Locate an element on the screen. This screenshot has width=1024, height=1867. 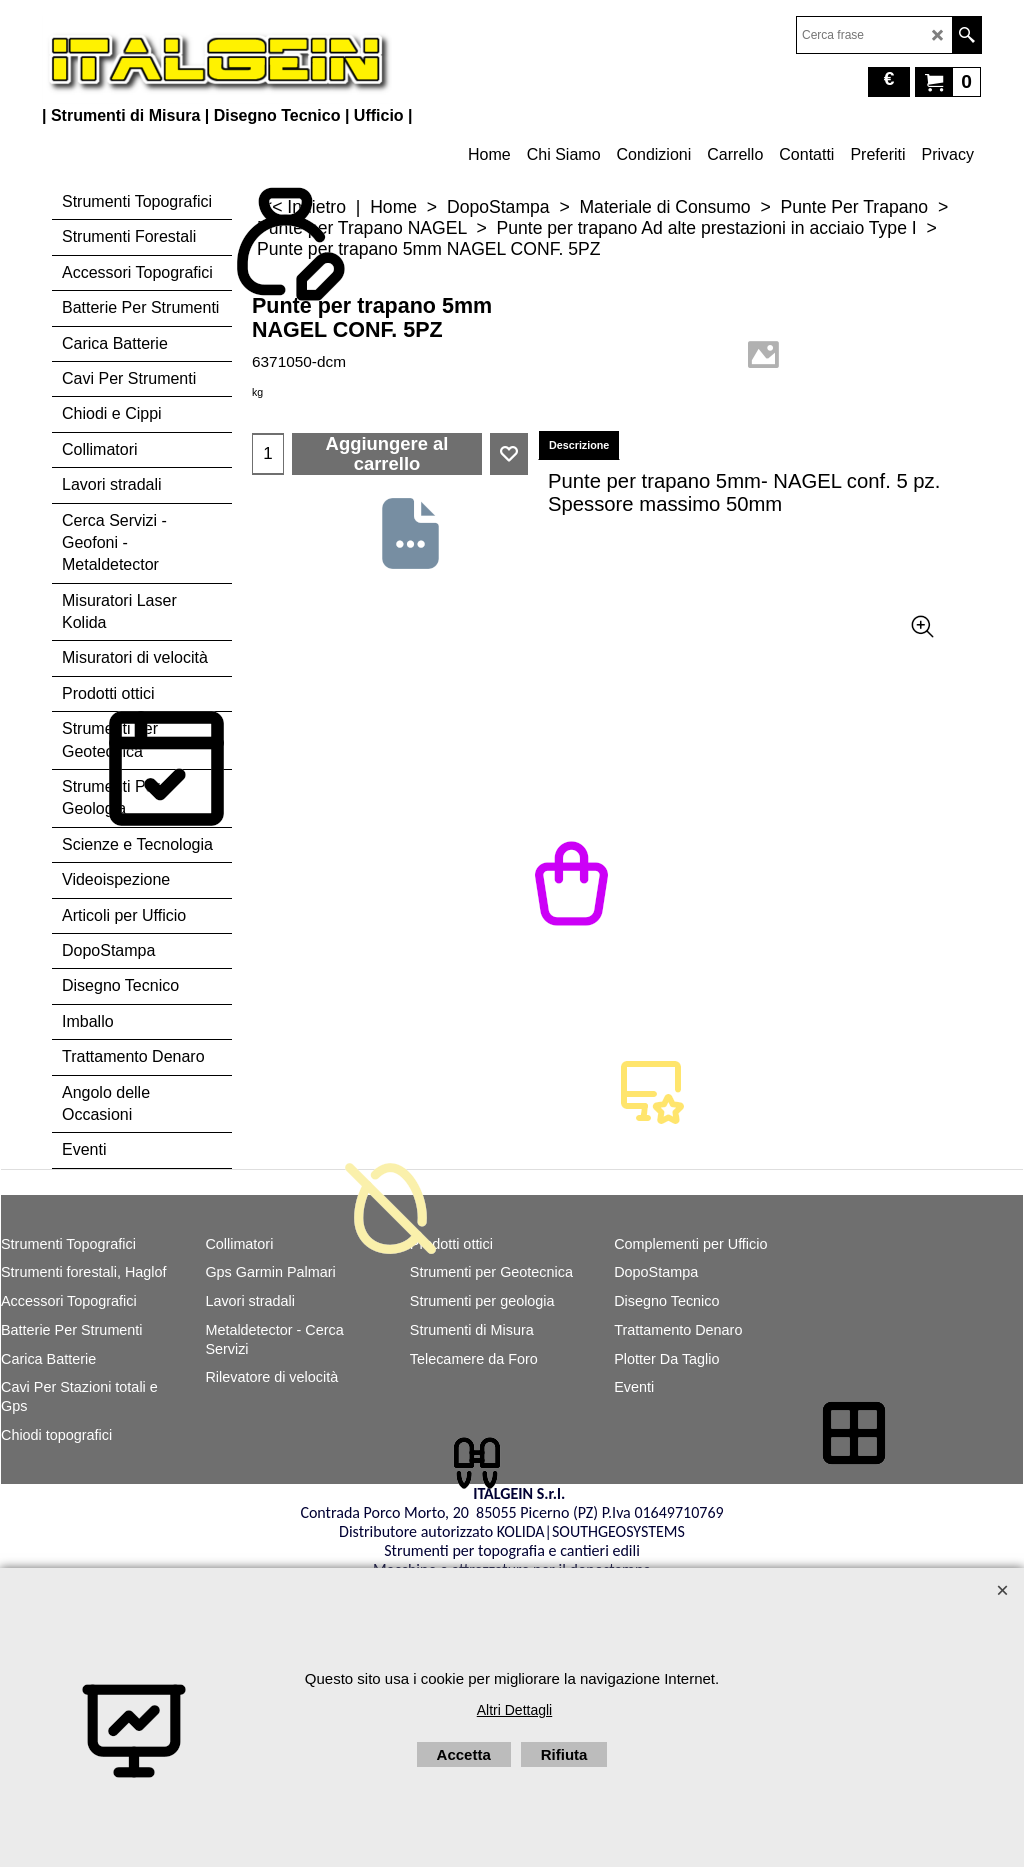
mark this device as a favorite is located at coordinates (651, 1091).